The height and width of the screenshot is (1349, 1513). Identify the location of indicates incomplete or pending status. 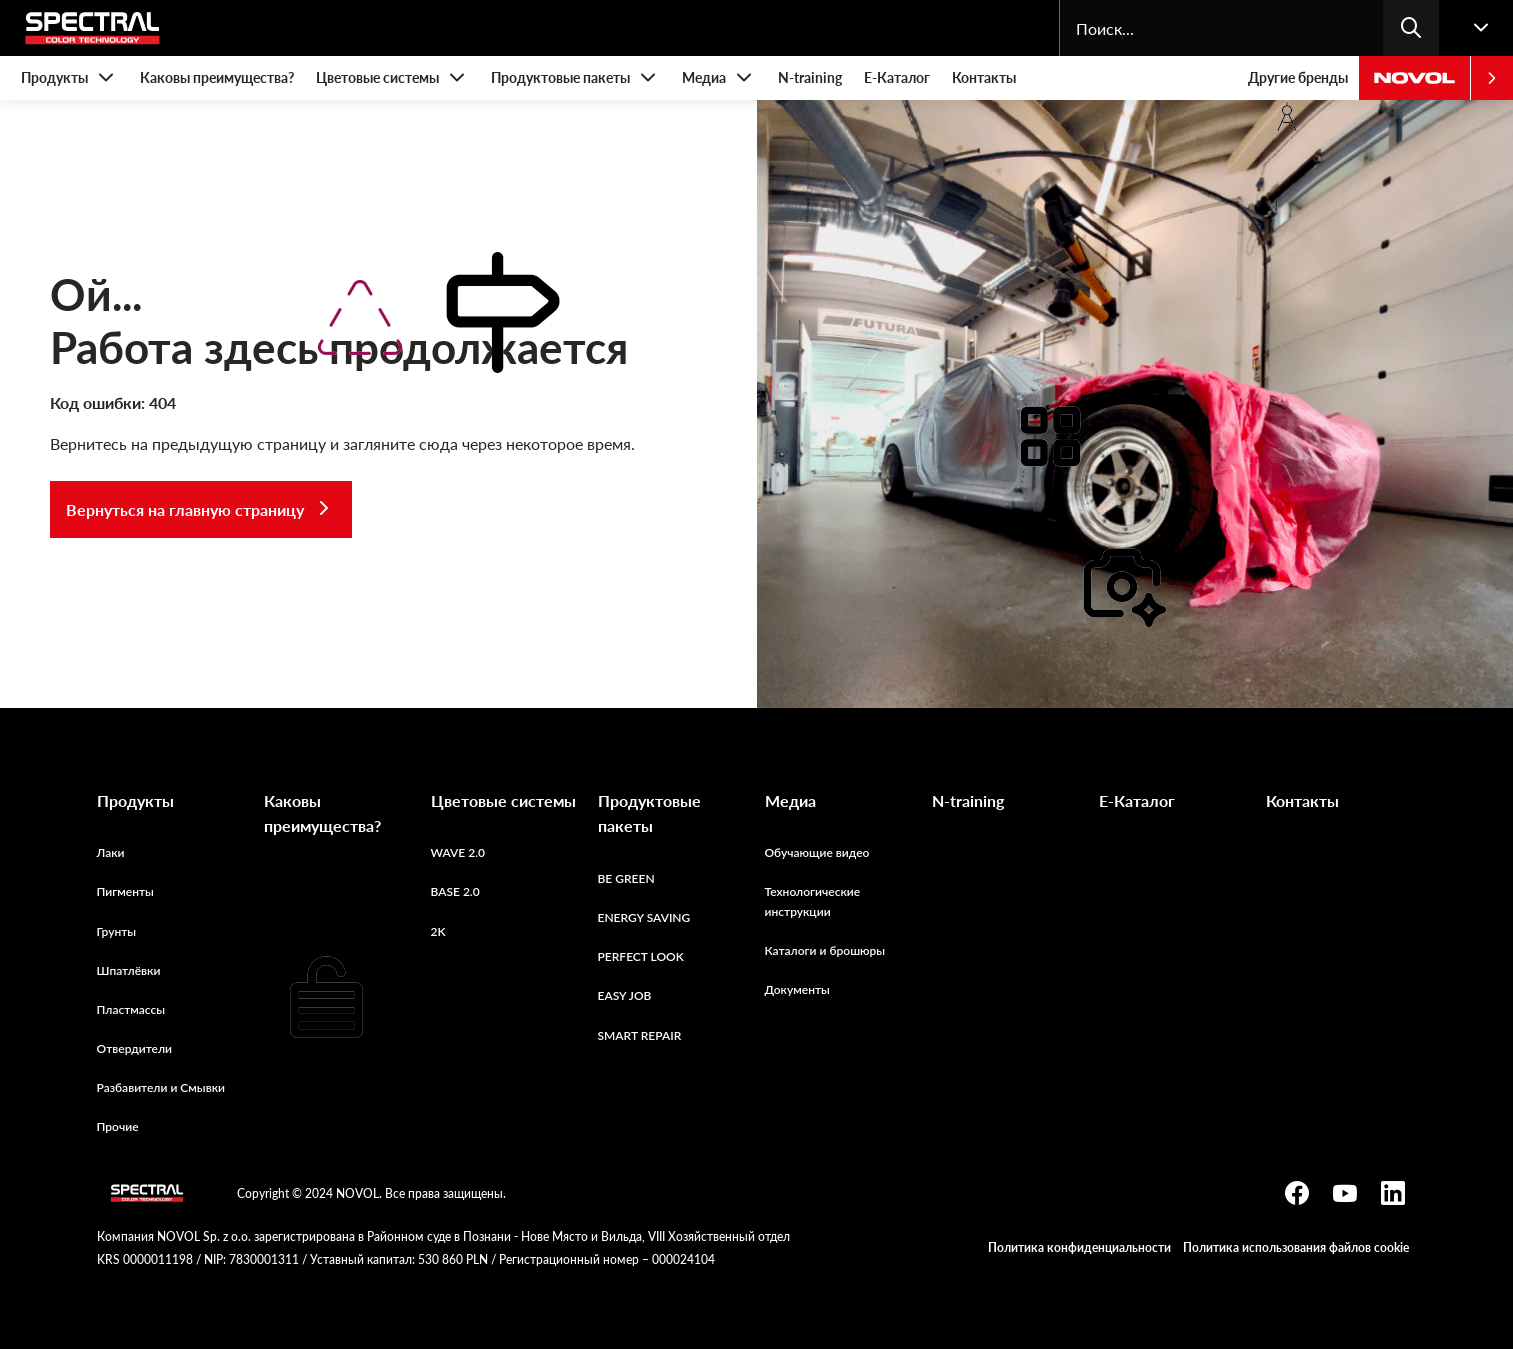
(360, 319).